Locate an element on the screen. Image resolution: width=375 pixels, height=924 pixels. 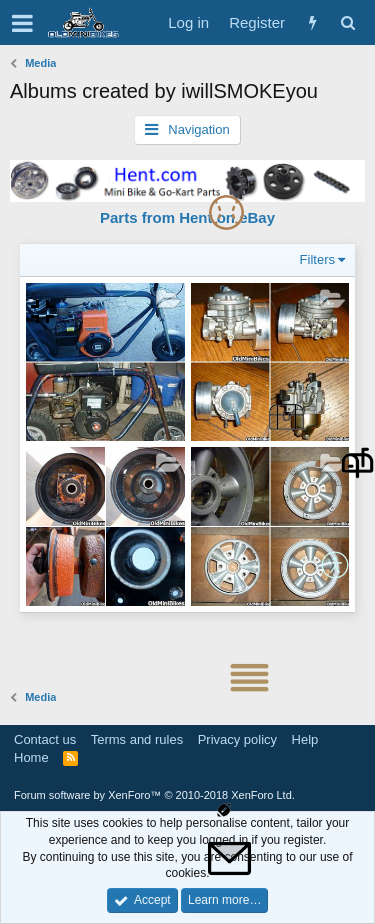
access your rewards or collected items is located at coordinates (286, 417).